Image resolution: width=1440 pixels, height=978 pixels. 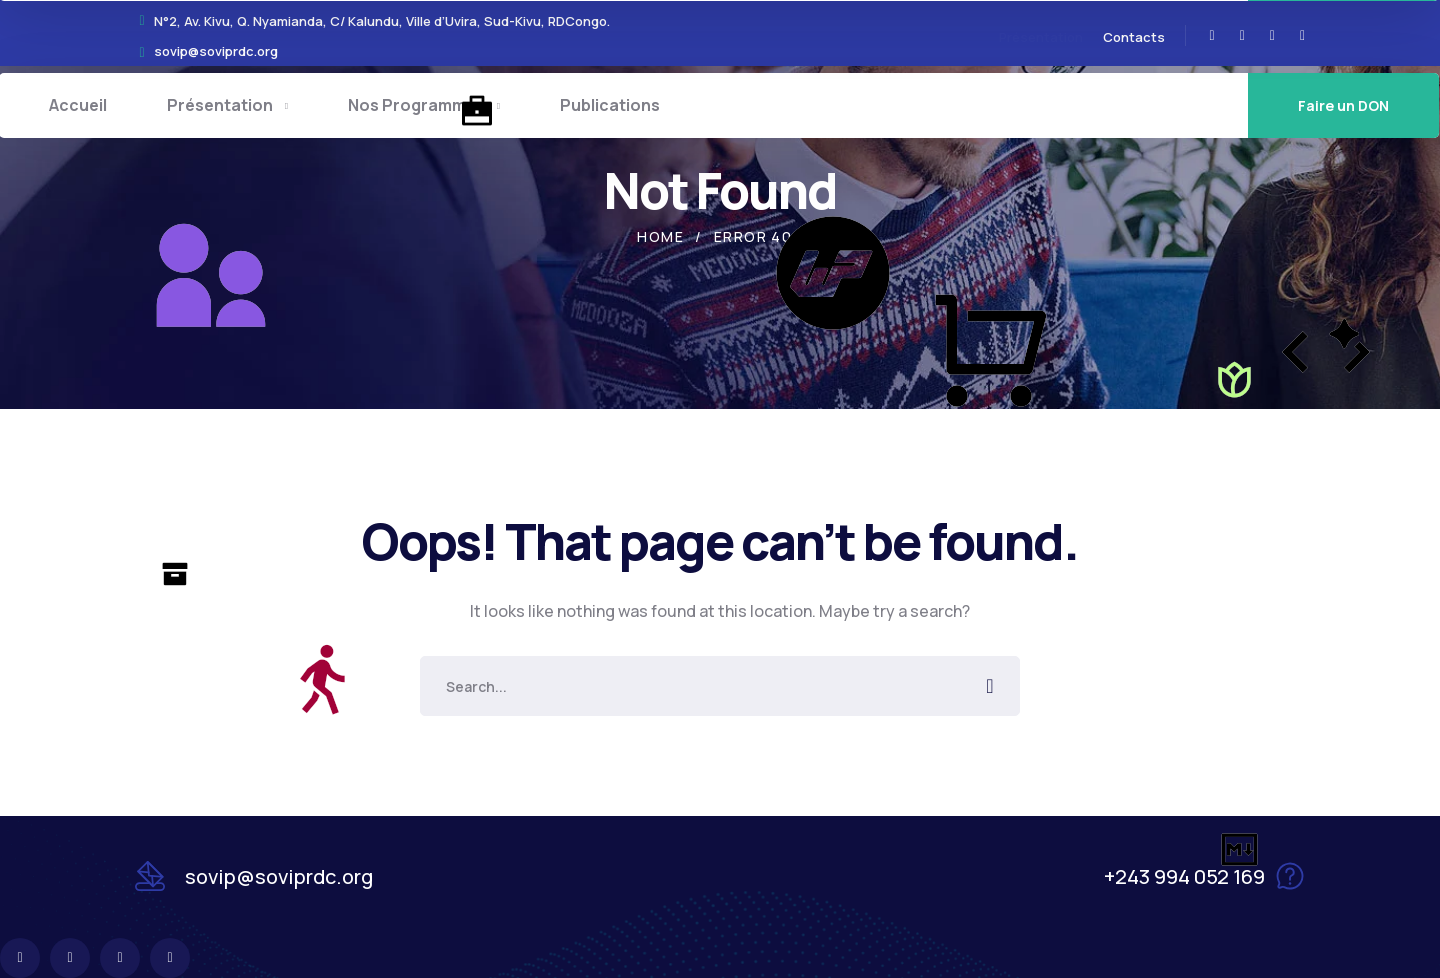 I want to click on access AI-powered code generation tools, so click(x=1326, y=352).